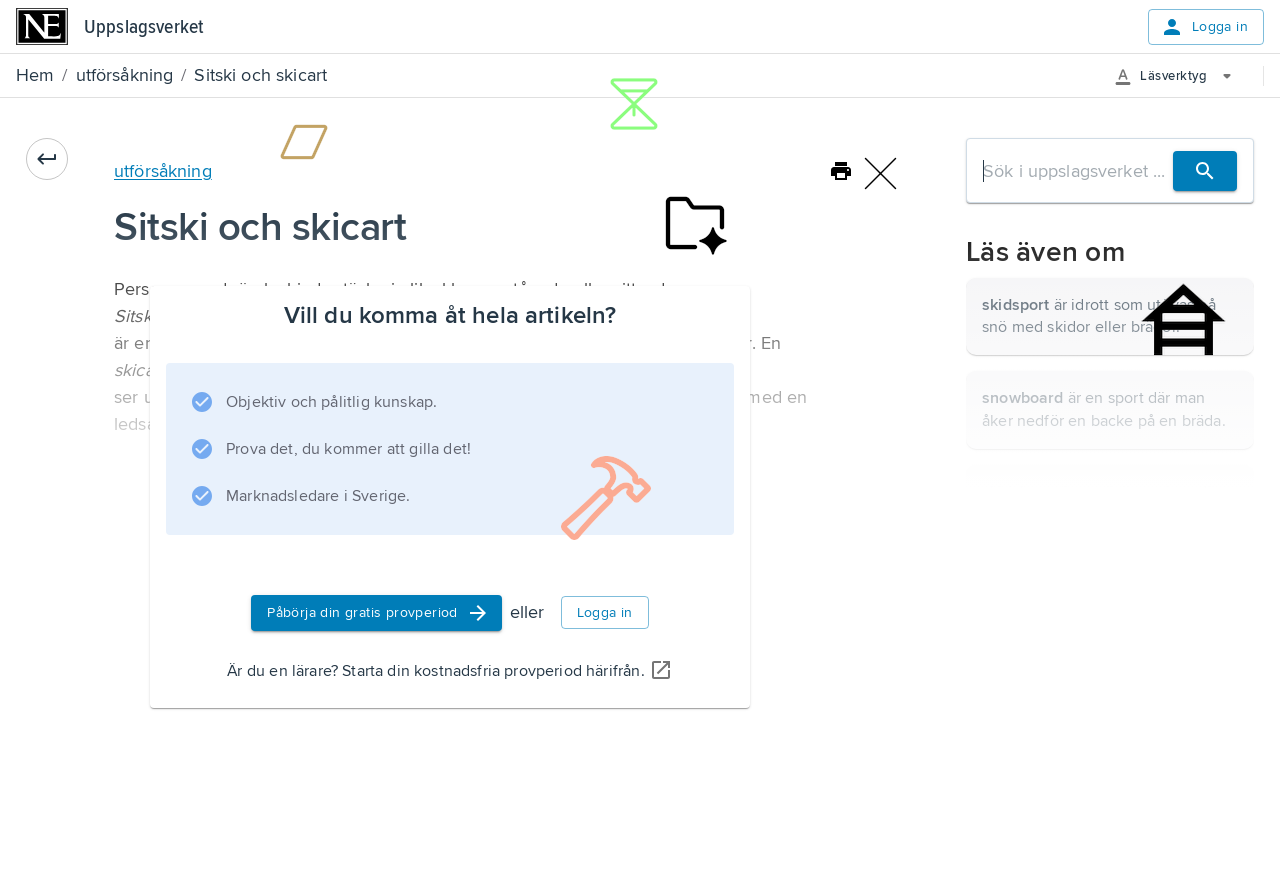  Describe the element at coordinates (304, 142) in the screenshot. I see `select parallelogram shape tool` at that location.